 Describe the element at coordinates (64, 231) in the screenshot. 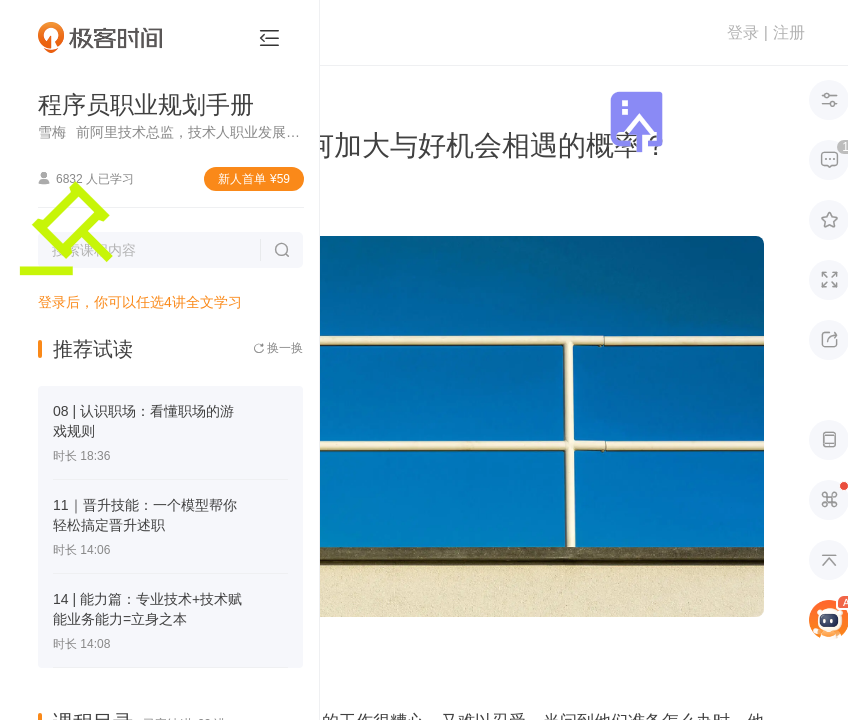

I see `place a bid on an item` at that location.